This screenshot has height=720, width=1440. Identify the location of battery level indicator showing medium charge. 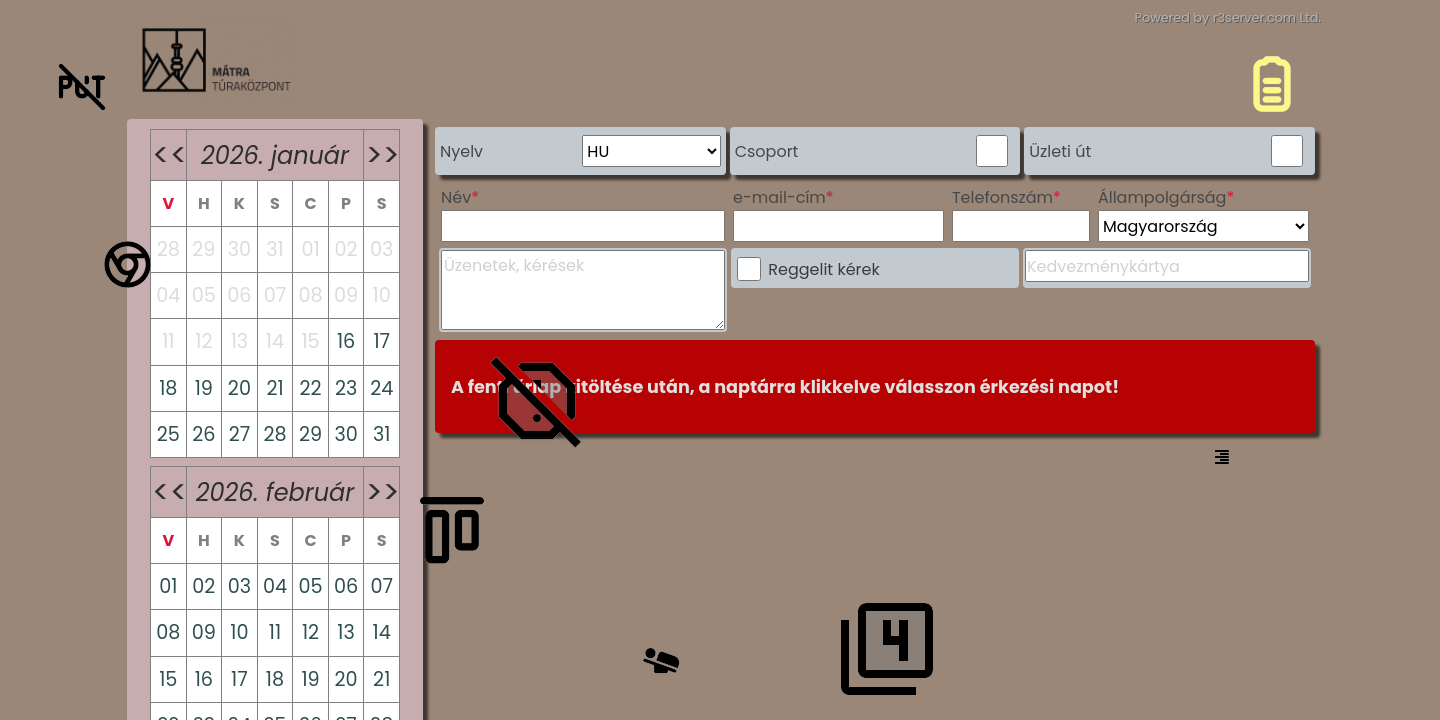
(1272, 84).